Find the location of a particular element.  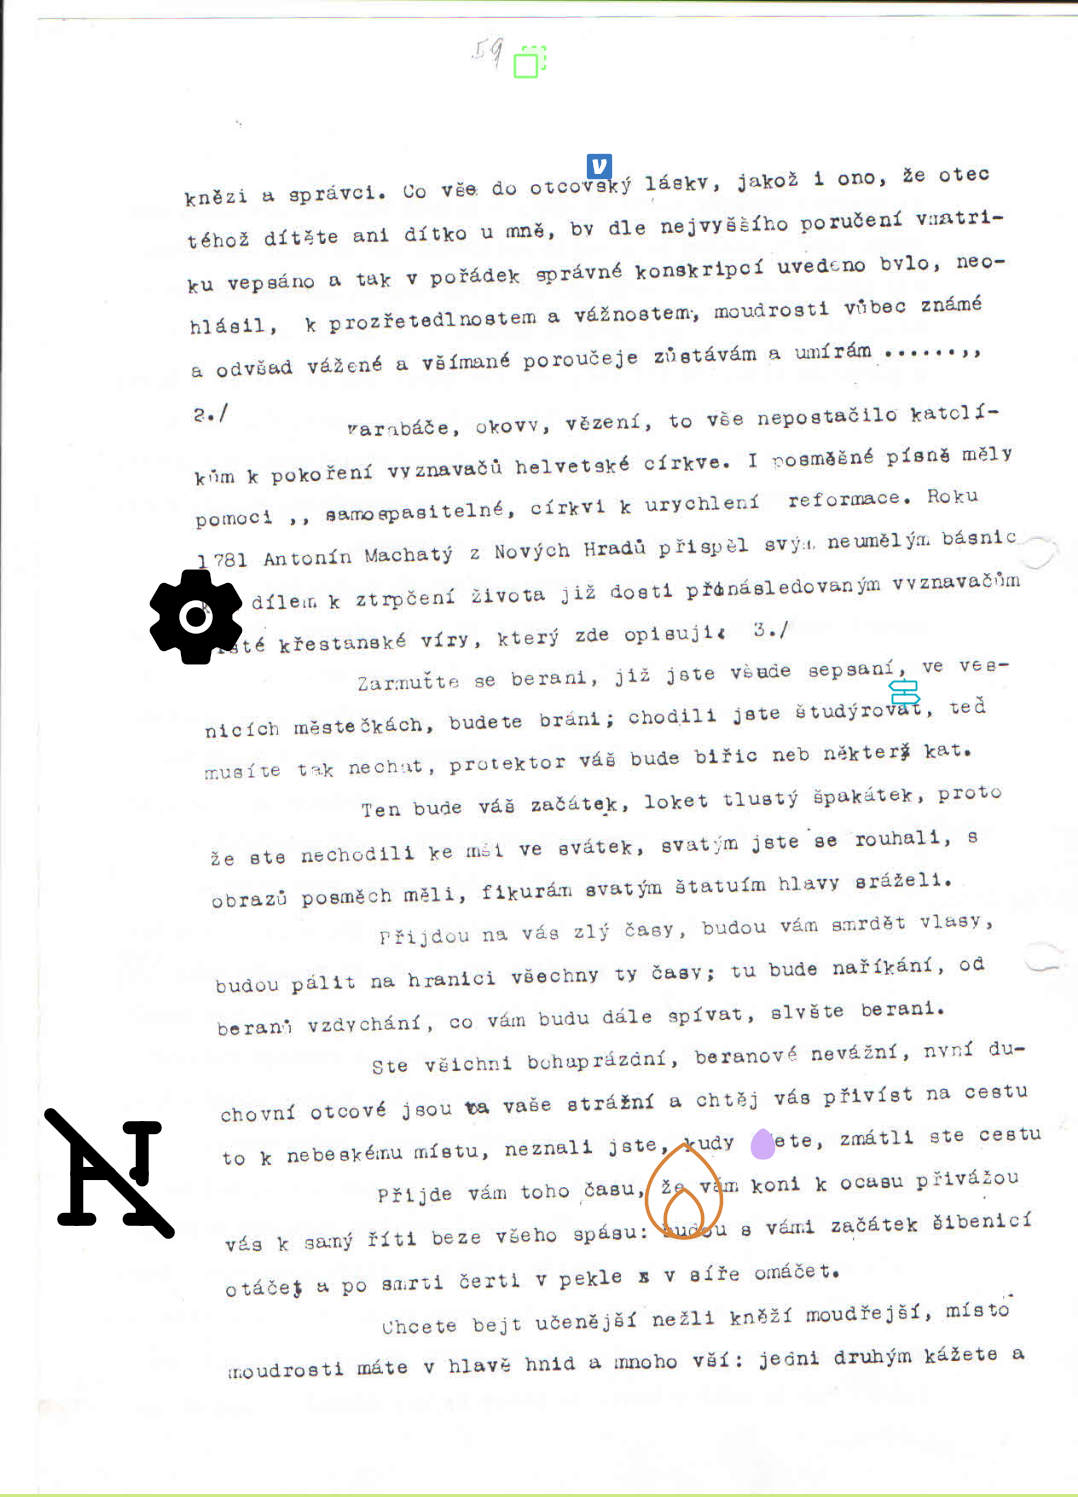

disable heading formatting is located at coordinates (109, 1173).